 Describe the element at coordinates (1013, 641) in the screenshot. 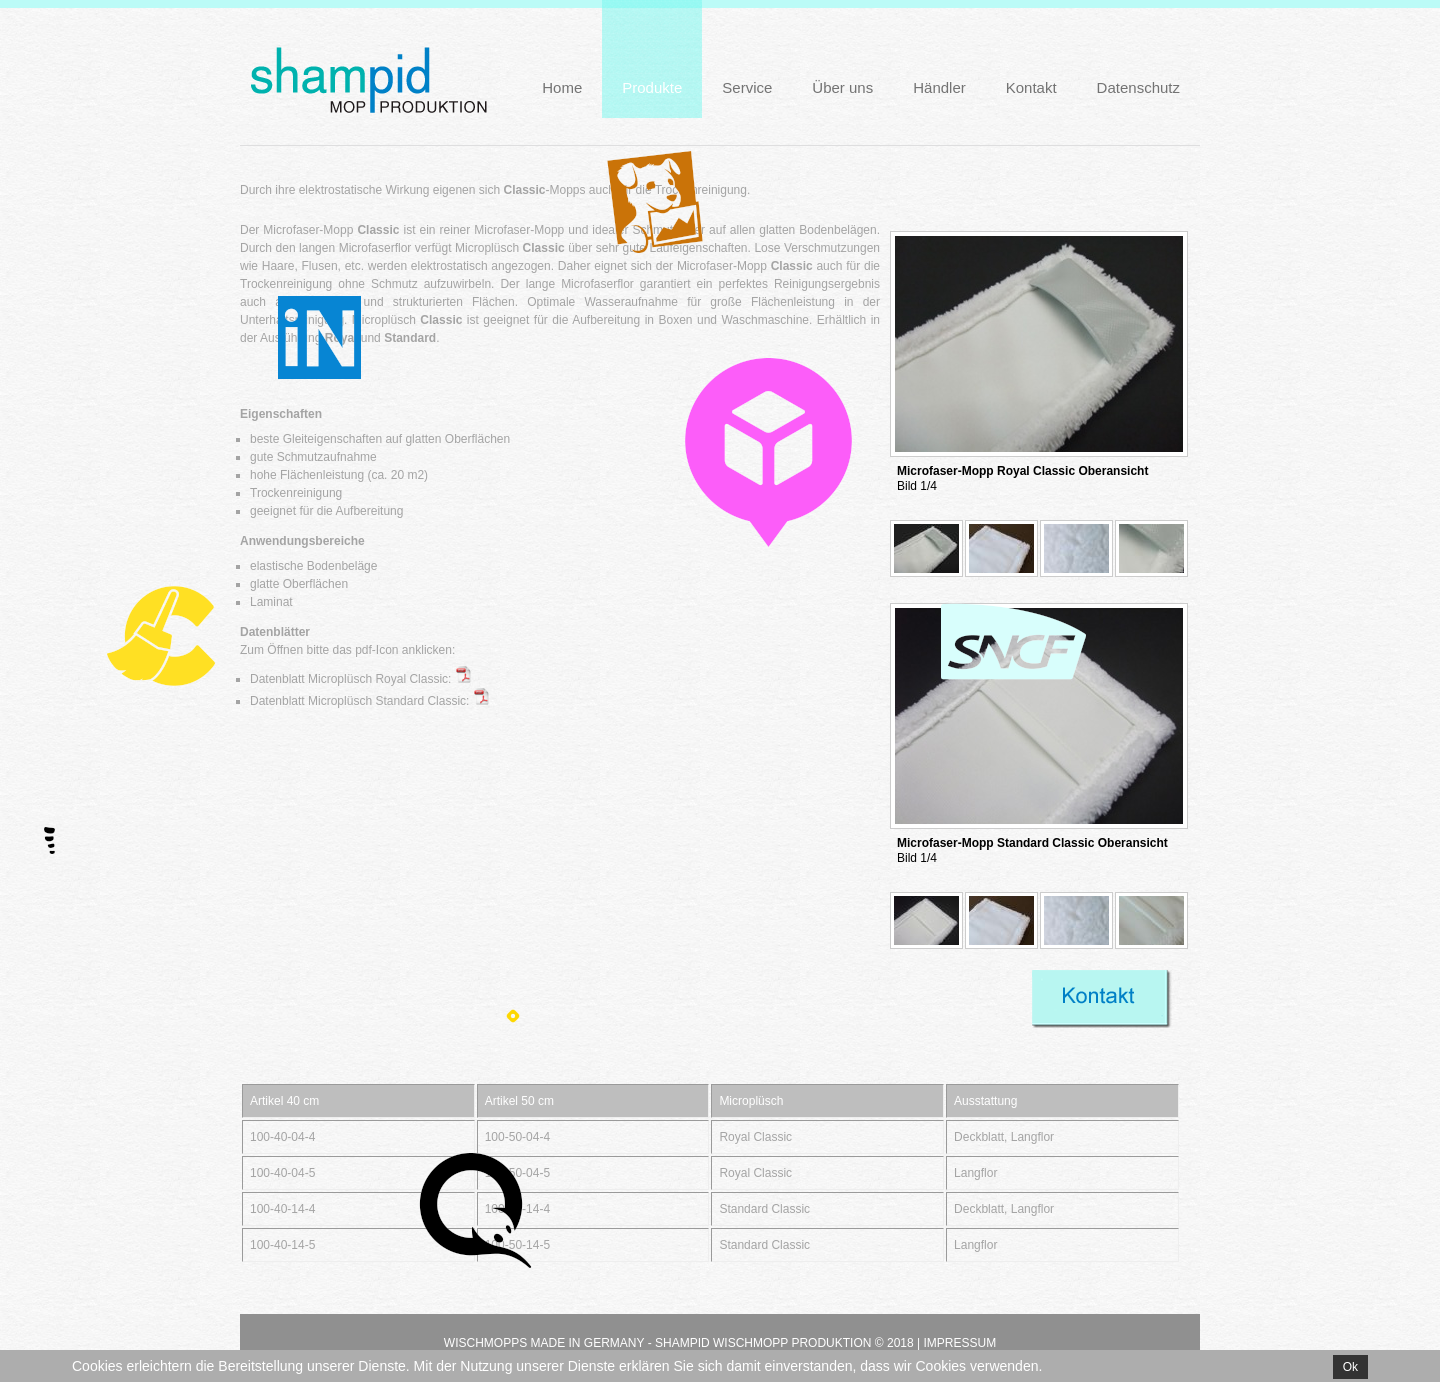

I see `open the SNCF French railway app` at that location.